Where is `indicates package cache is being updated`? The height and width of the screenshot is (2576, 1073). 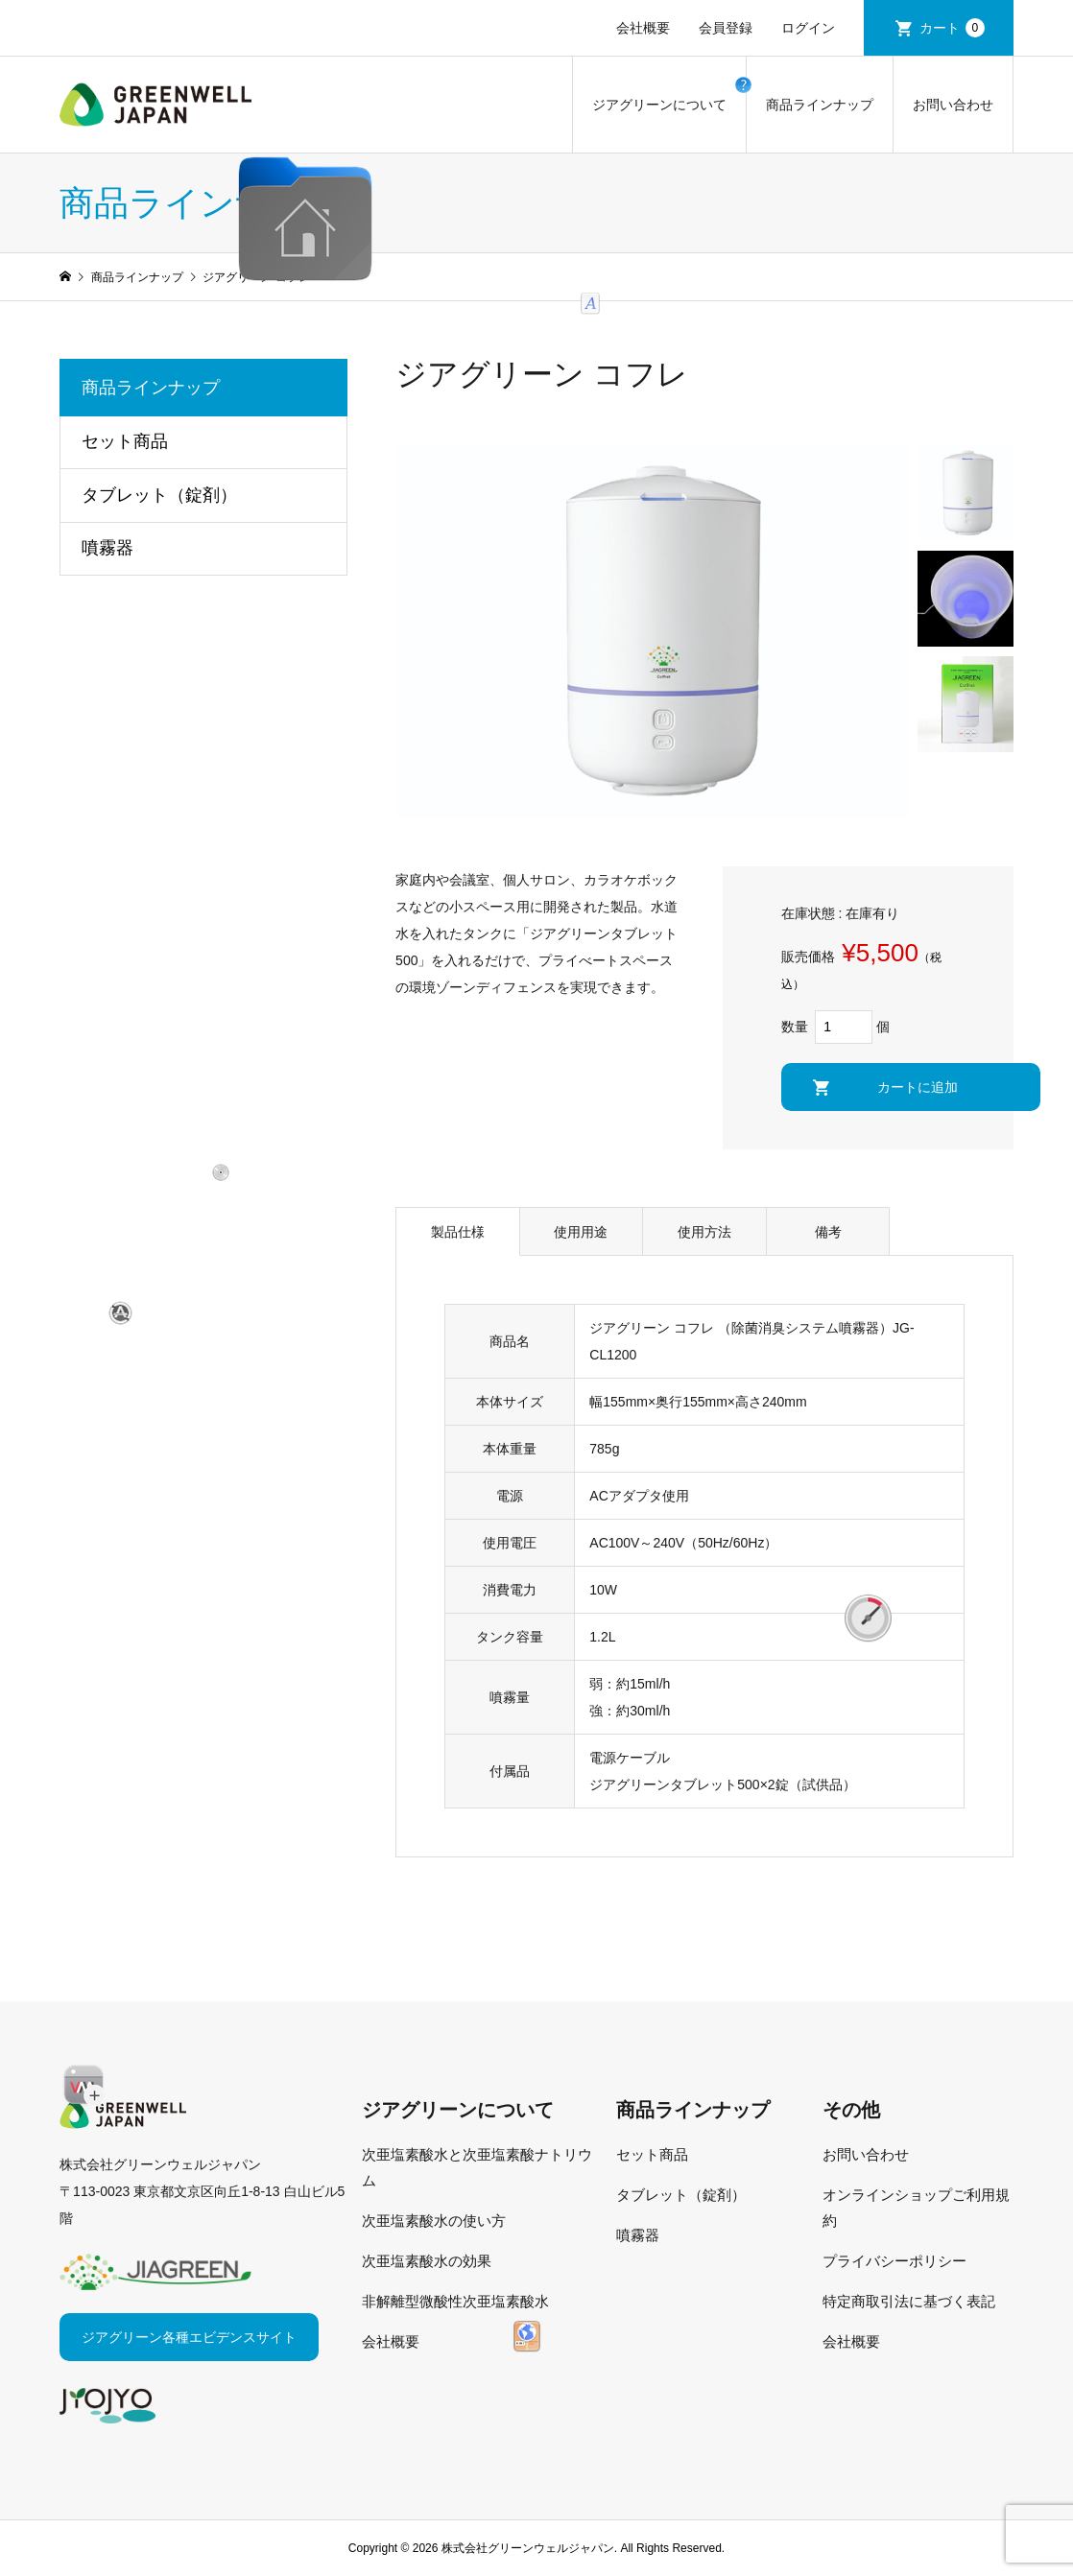
indicates package cache is being updated is located at coordinates (527, 2336).